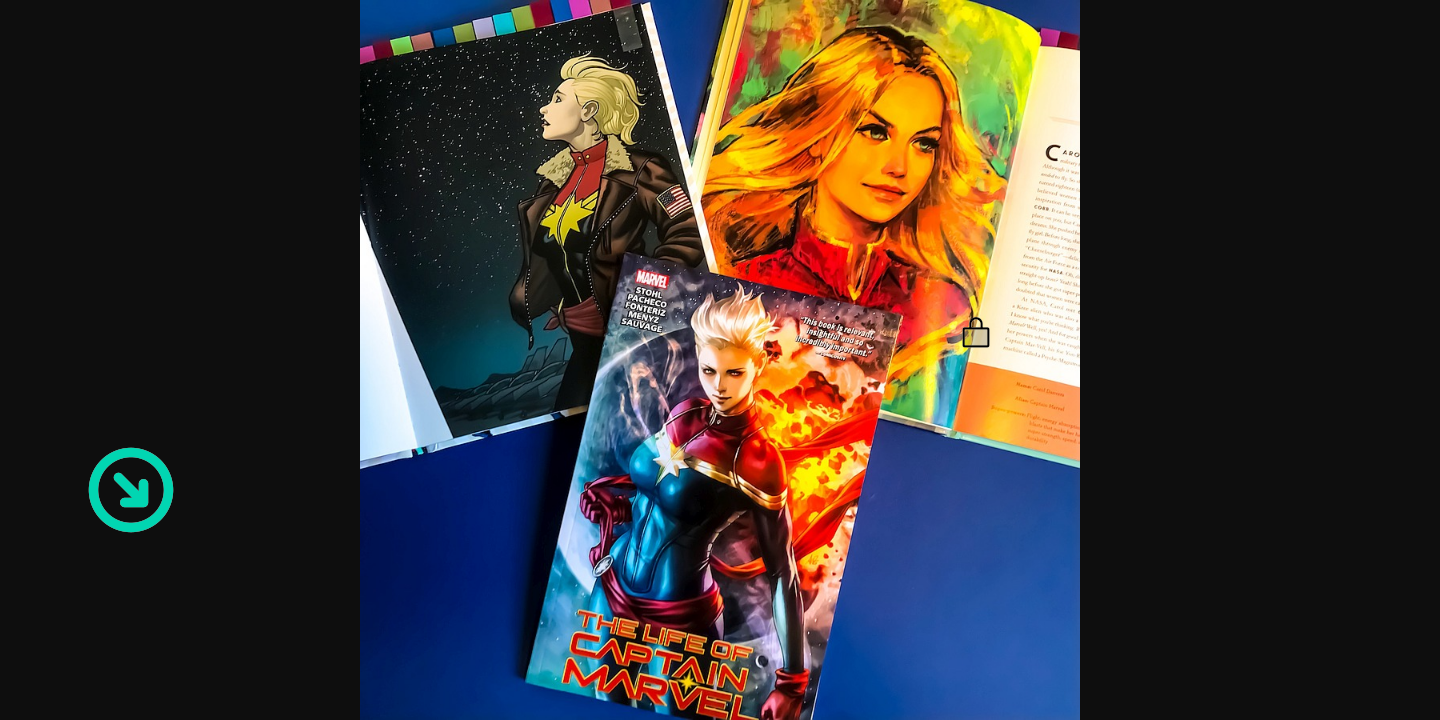  What do you see at coordinates (131, 490) in the screenshot?
I see `navigate to the next item or section` at bounding box center [131, 490].